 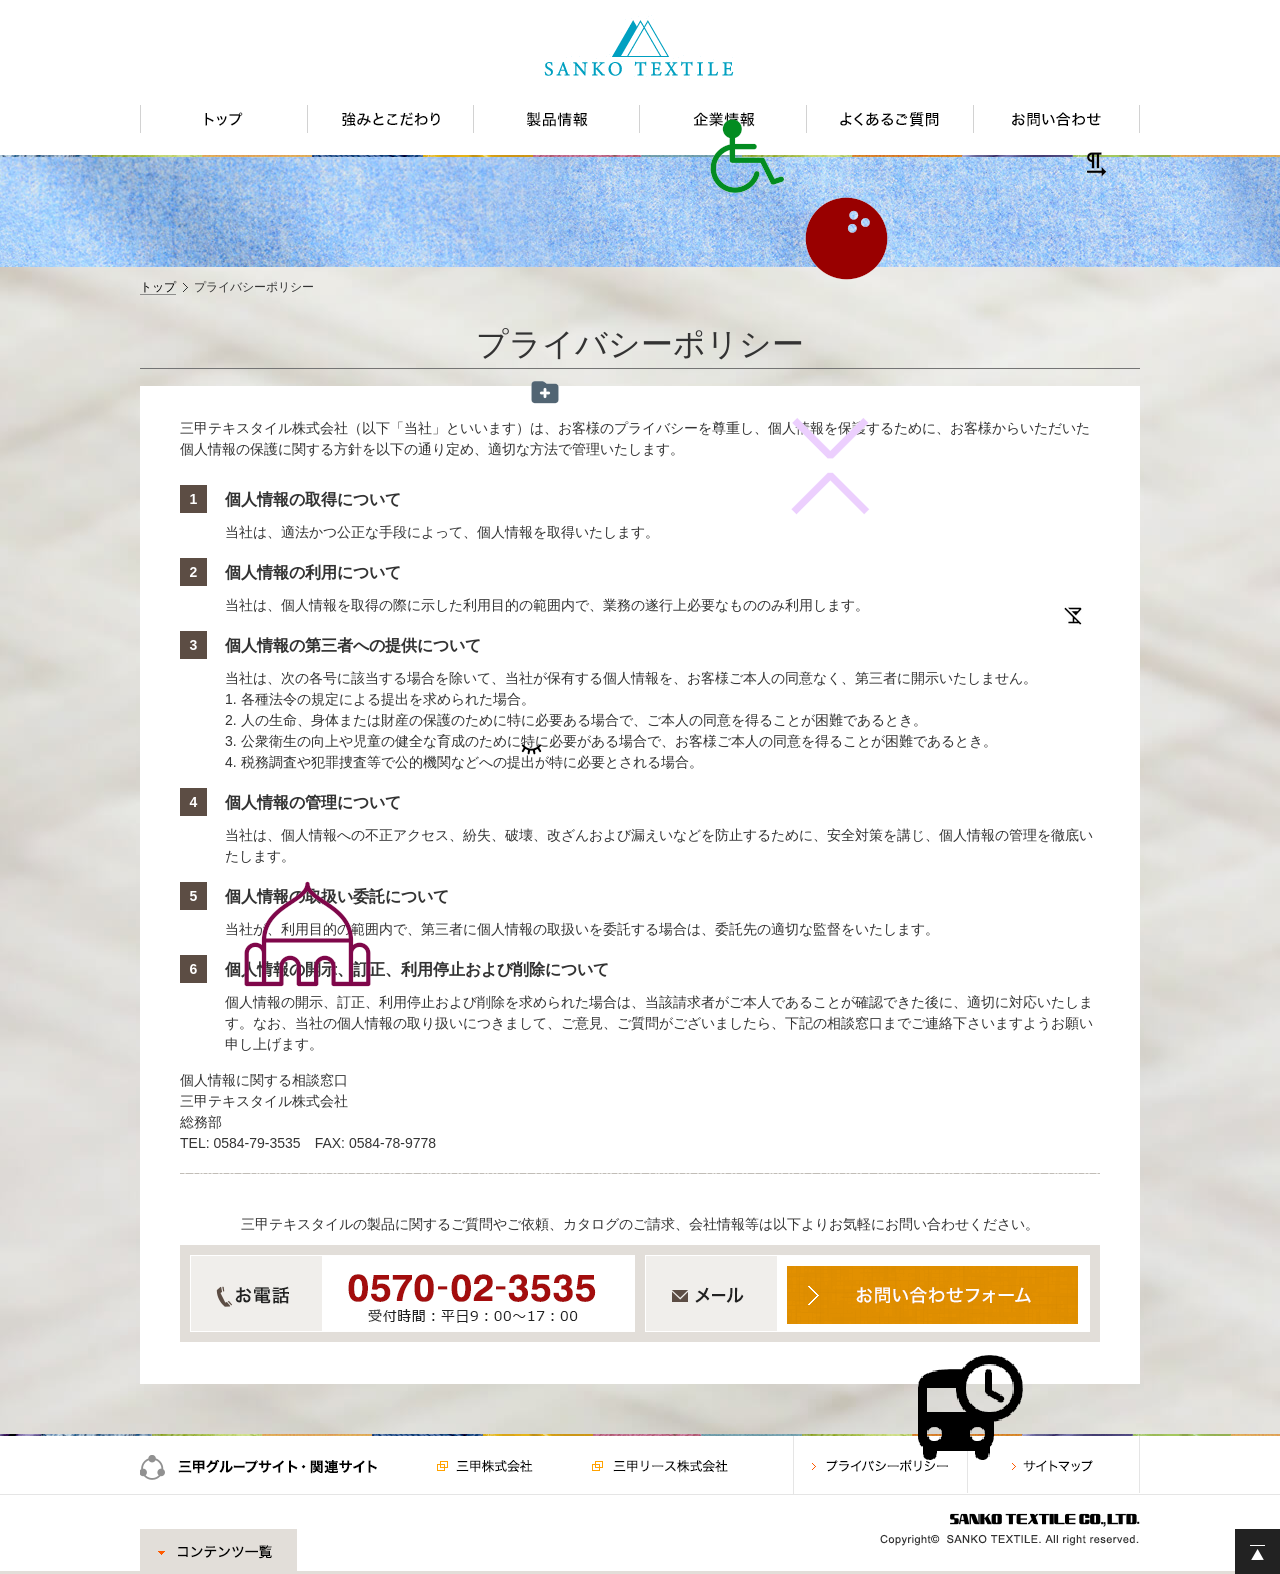 What do you see at coordinates (970, 1407) in the screenshot?
I see `view bus departure times` at bounding box center [970, 1407].